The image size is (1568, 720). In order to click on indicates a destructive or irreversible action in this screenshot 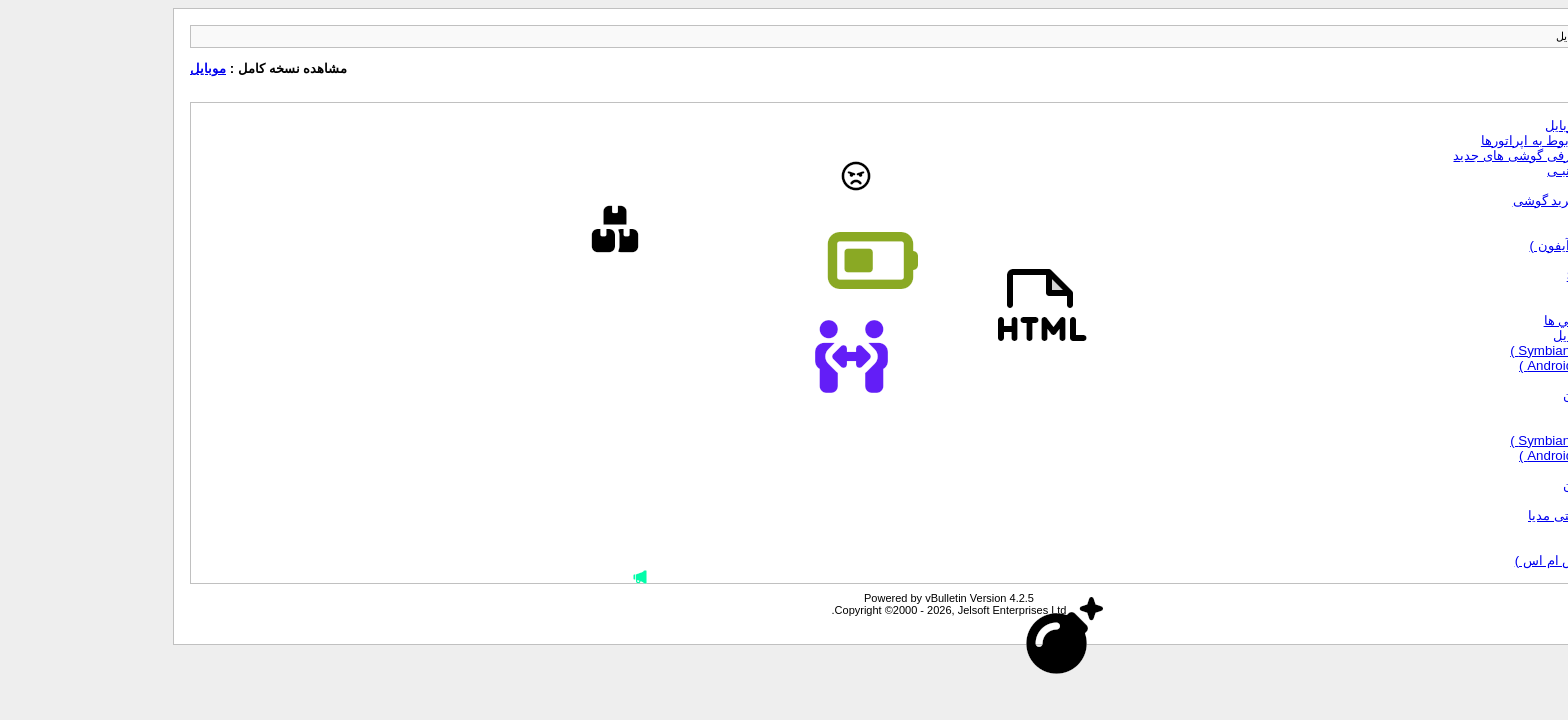, I will do `click(1063, 636)`.